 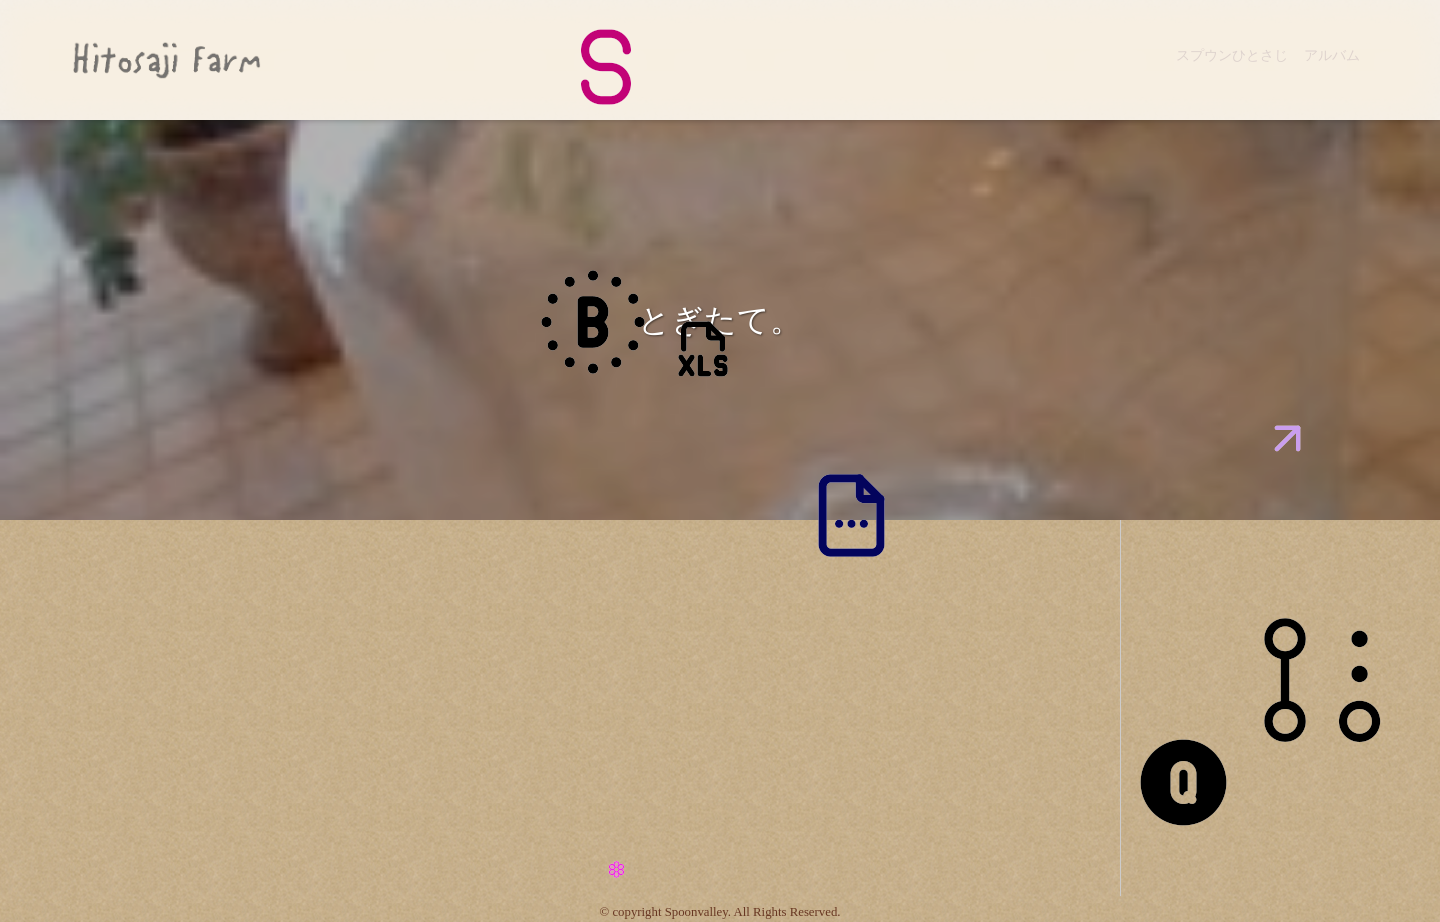 I want to click on indicates a "Q" category or label, so click(x=1183, y=782).